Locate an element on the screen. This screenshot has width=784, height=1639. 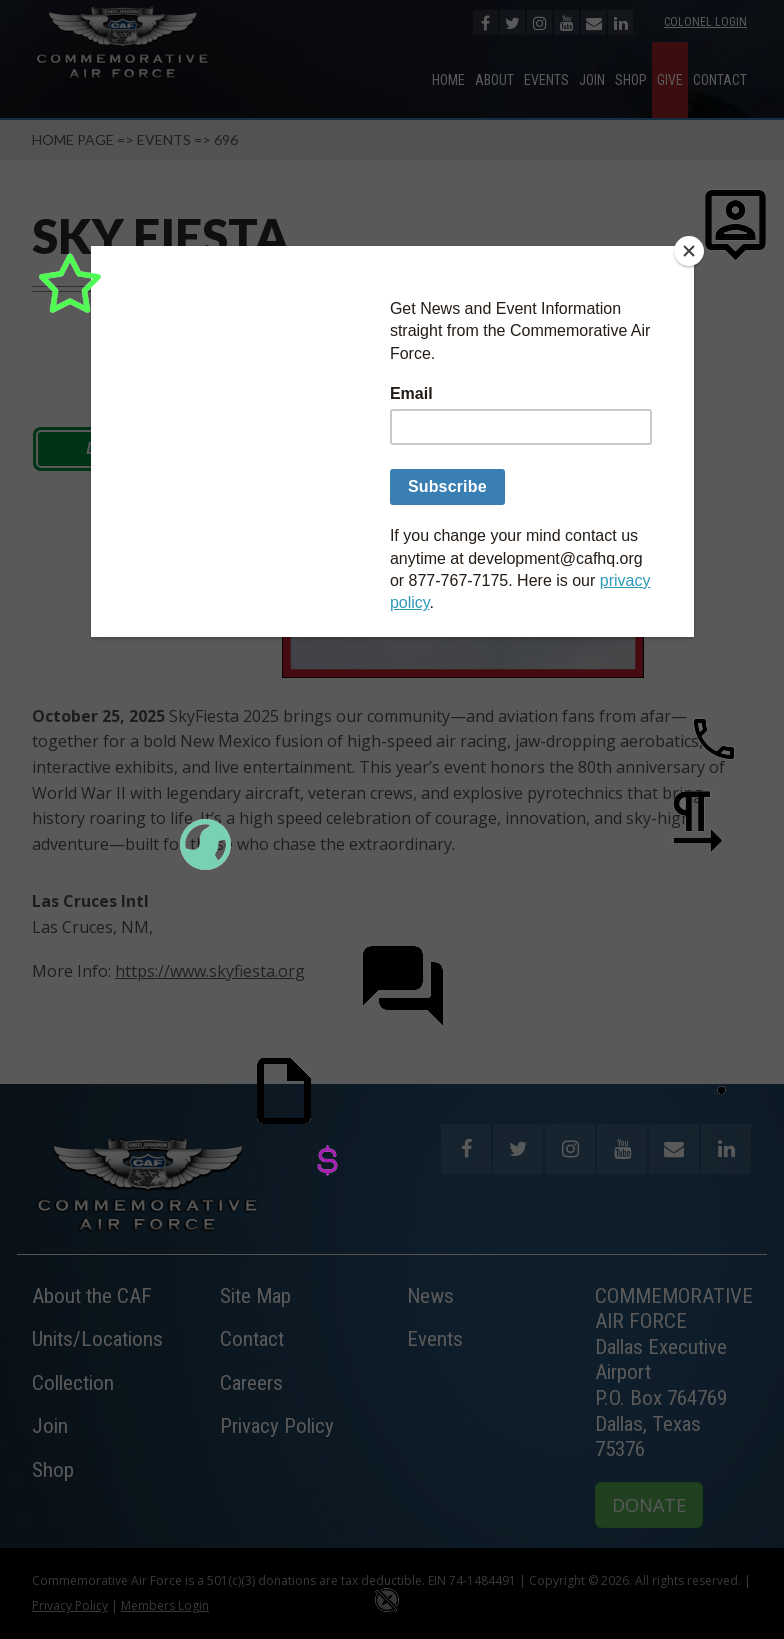
view account balance or financial information is located at coordinates (327, 1160).